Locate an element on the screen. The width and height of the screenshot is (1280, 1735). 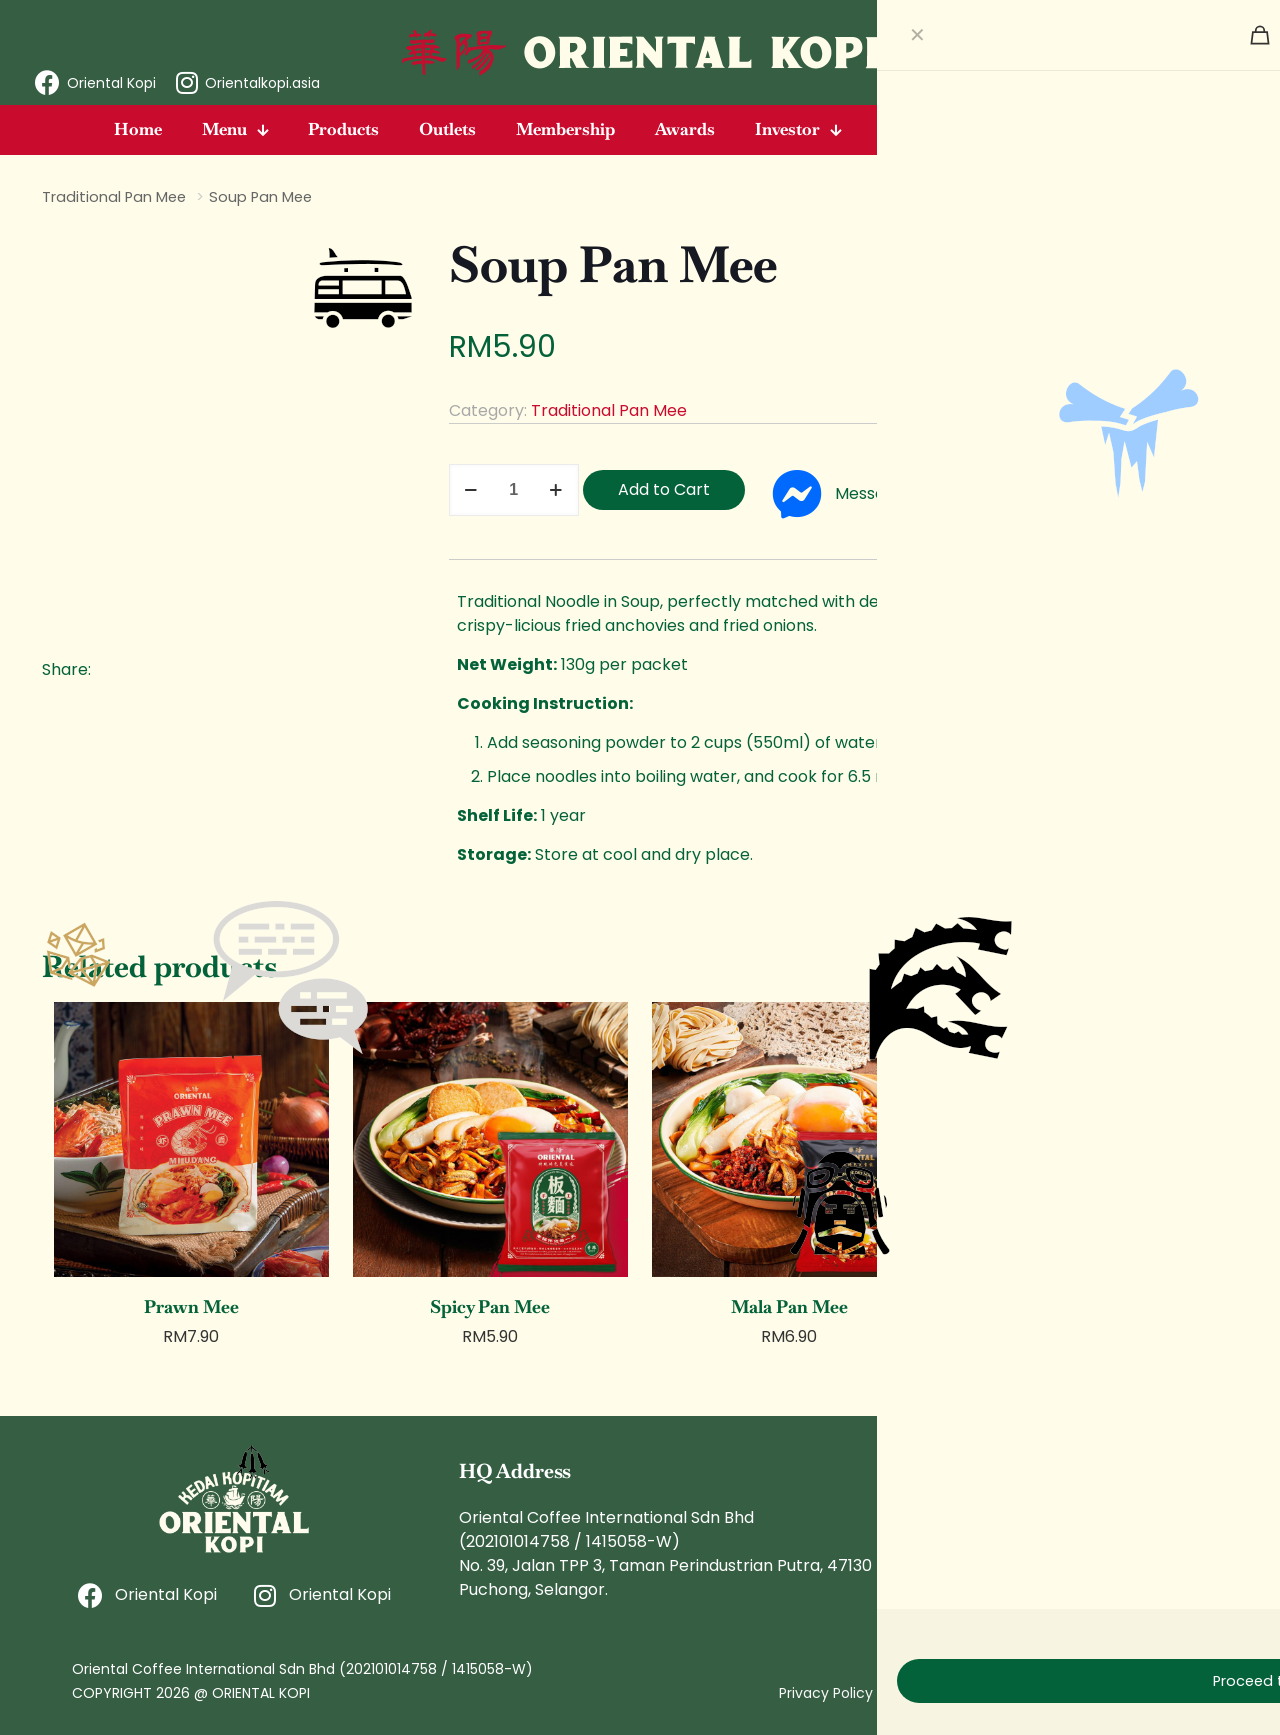
select hydra creature or monster type is located at coordinates (941, 988).